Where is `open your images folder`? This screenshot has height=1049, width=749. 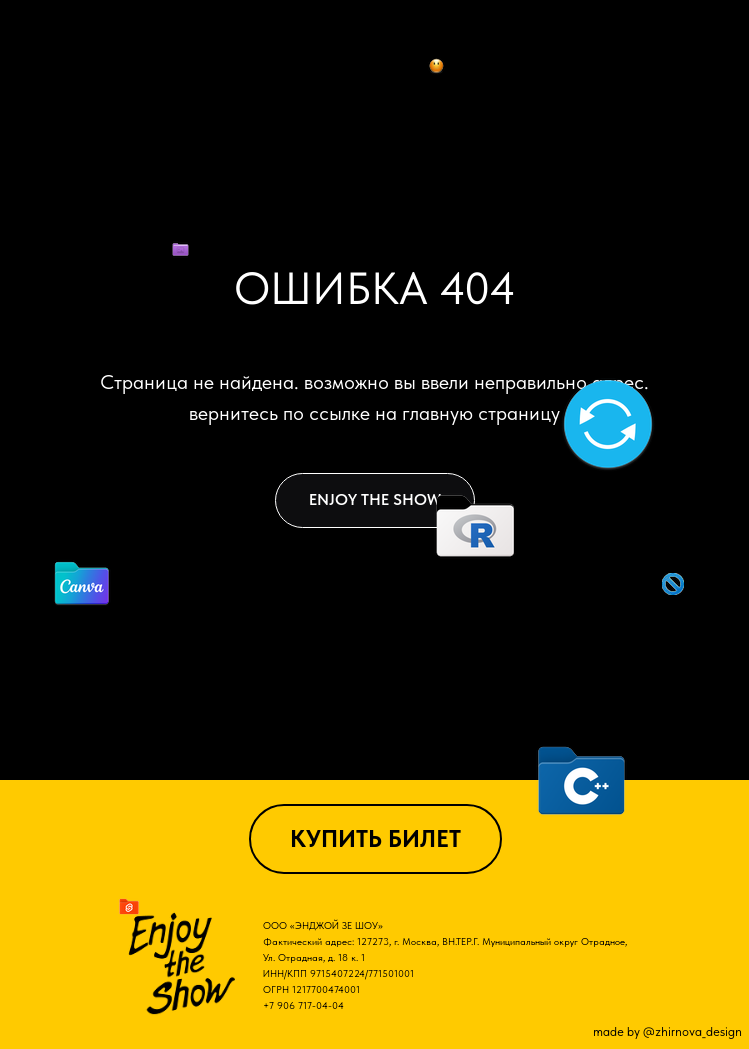
open your images folder is located at coordinates (180, 249).